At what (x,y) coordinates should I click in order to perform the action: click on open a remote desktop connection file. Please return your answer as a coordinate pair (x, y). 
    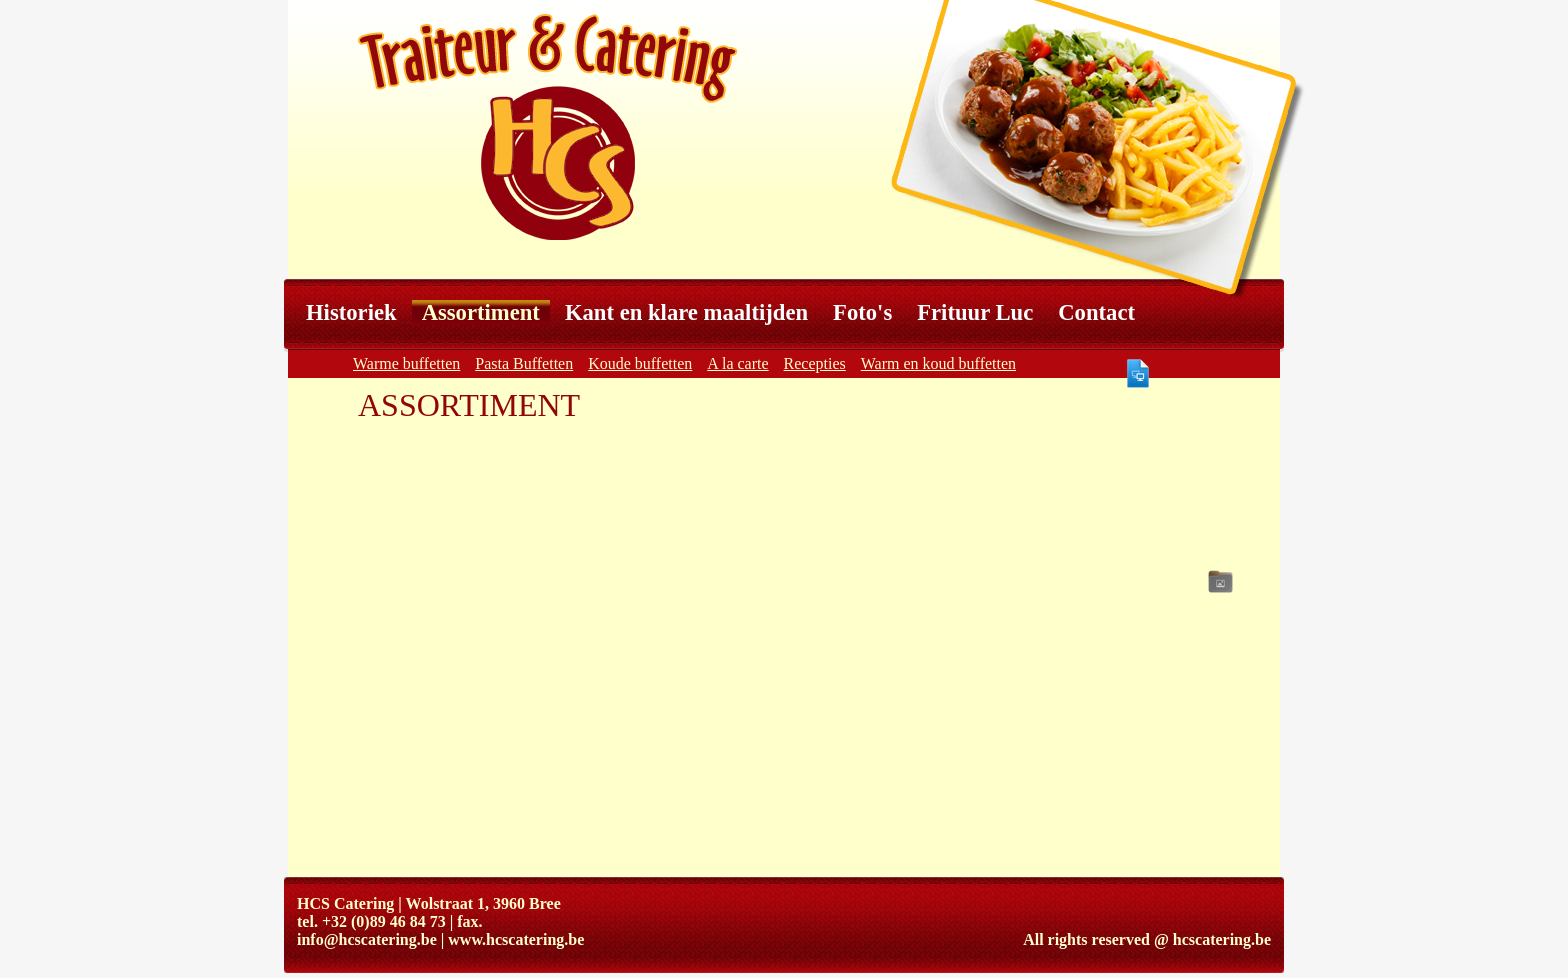
    Looking at the image, I should click on (1138, 374).